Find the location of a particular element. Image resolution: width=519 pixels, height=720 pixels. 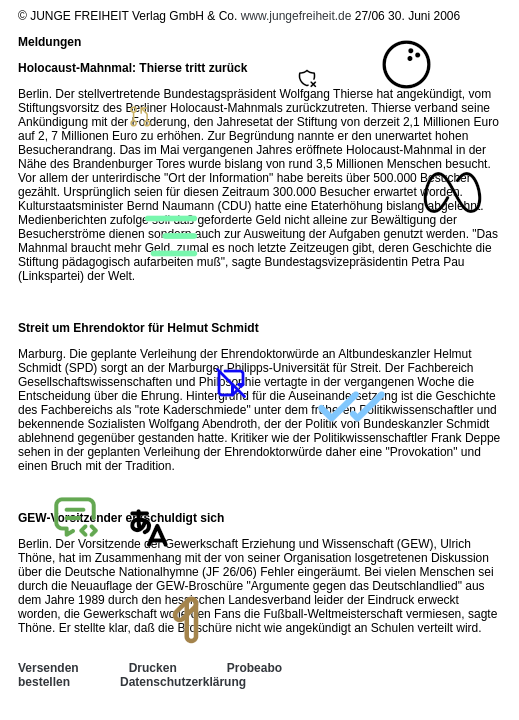

view code snippets in chat is located at coordinates (75, 516).